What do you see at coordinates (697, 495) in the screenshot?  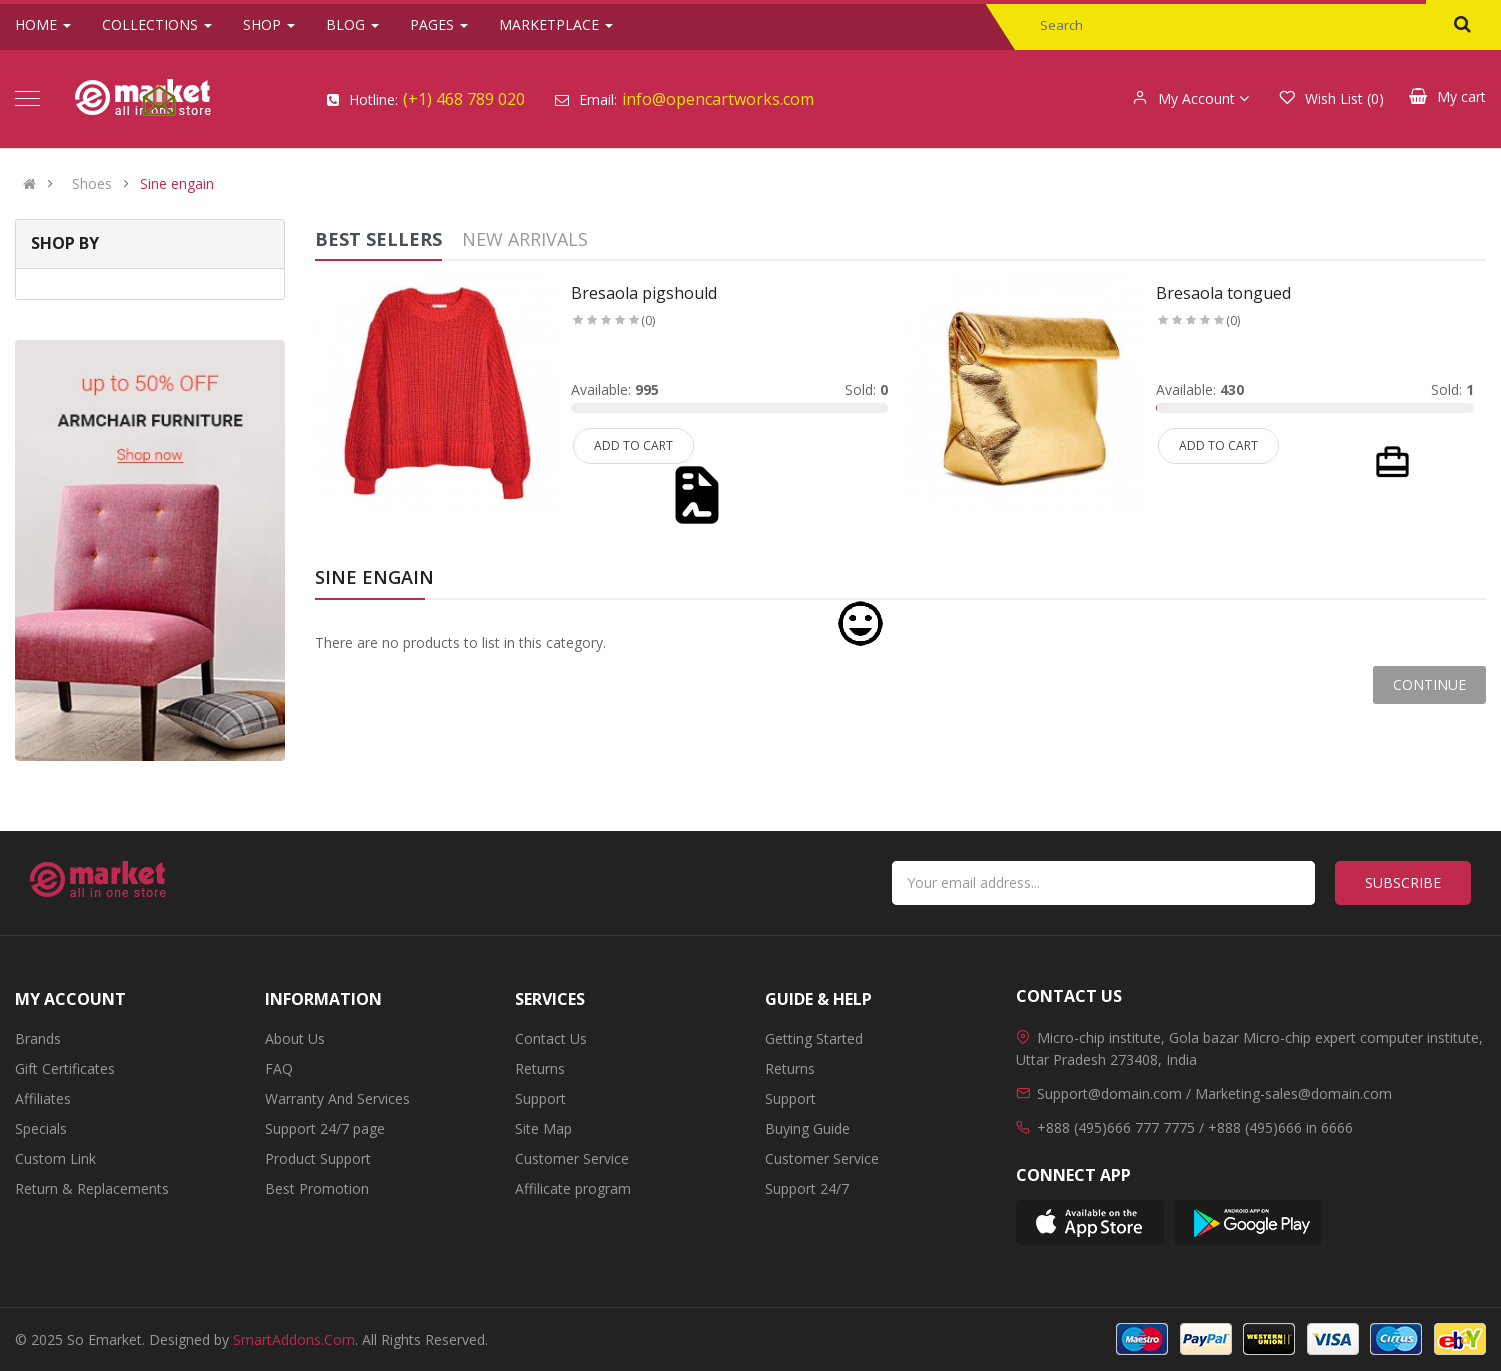 I see `view or sign a contract document` at bounding box center [697, 495].